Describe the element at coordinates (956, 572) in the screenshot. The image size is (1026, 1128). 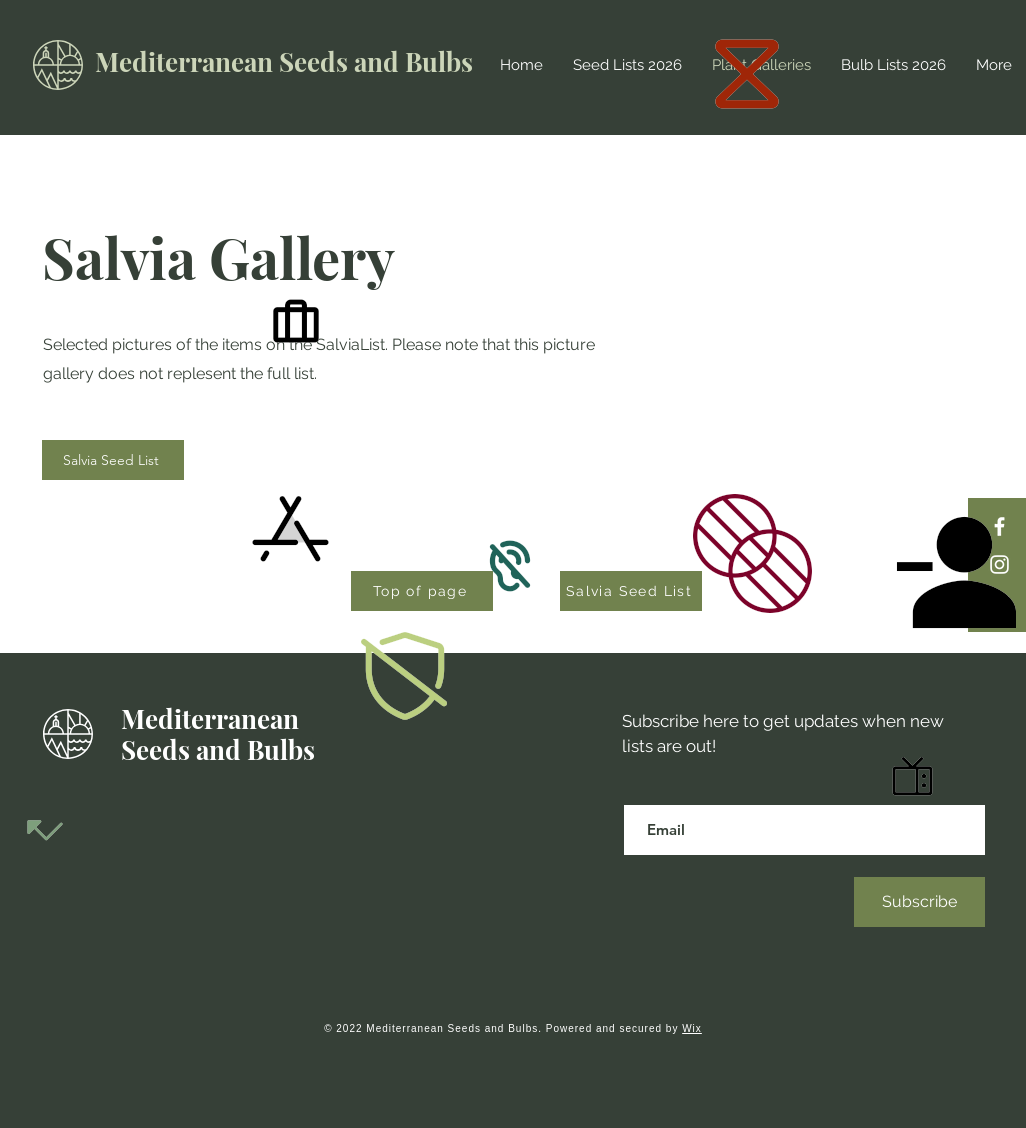
I see `remove a contact or friend` at that location.